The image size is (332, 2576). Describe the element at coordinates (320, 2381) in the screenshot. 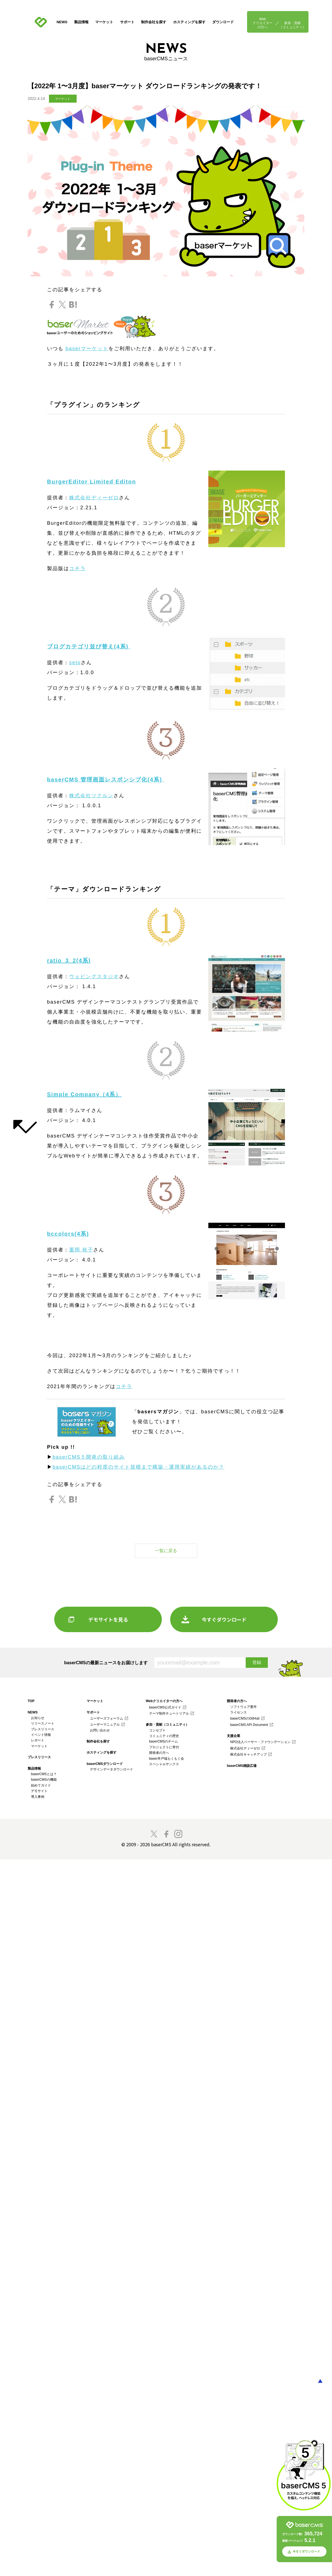

I see `vercel platform logo` at that location.